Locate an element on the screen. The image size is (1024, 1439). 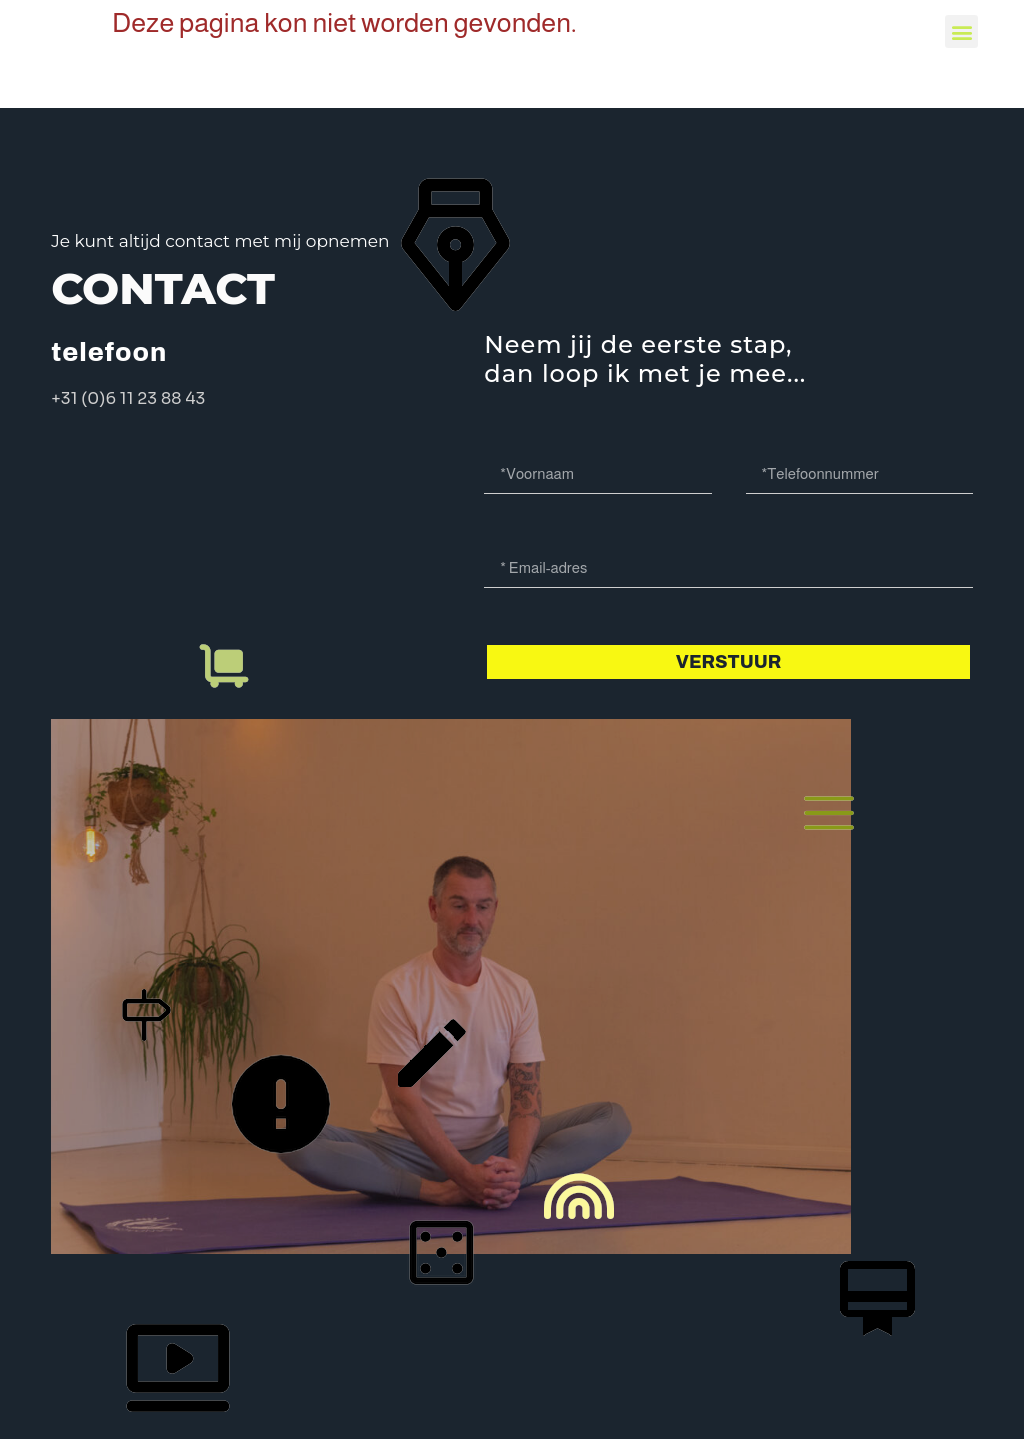
indicates LGBTQ+ pride or inclusivity features is located at coordinates (579, 1198).